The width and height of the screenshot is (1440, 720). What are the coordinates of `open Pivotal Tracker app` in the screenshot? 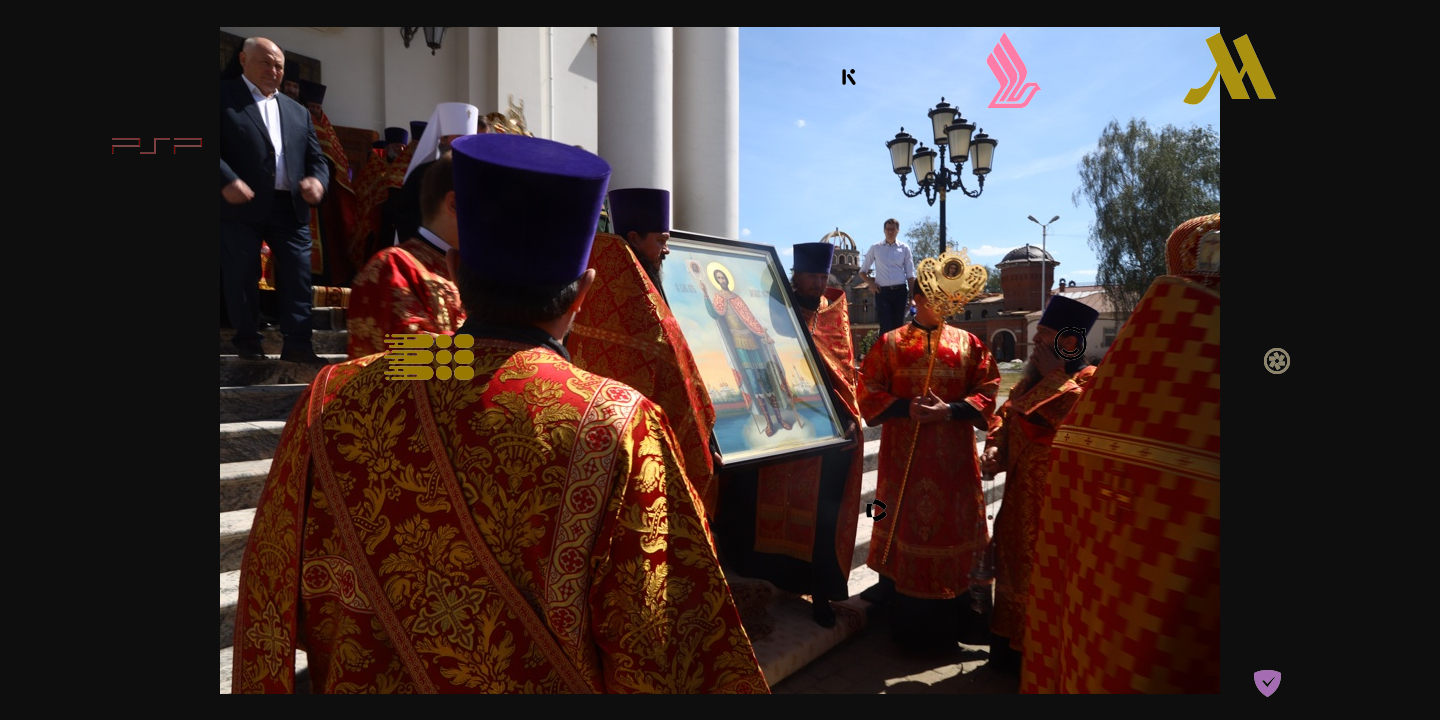 It's located at (1277, 361).